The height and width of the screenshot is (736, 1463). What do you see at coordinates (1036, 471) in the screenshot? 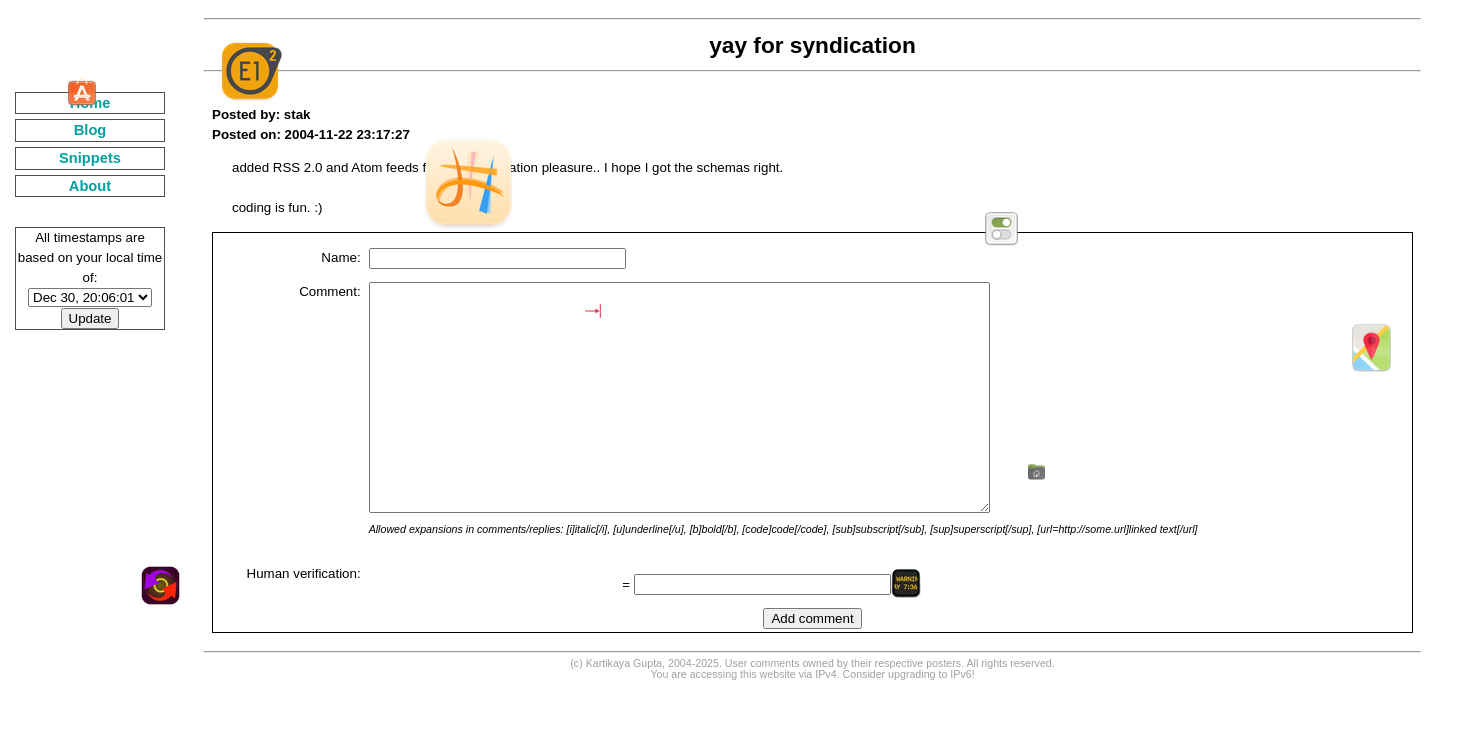
I see `access your home folder` at bounding box center [1036, 471].